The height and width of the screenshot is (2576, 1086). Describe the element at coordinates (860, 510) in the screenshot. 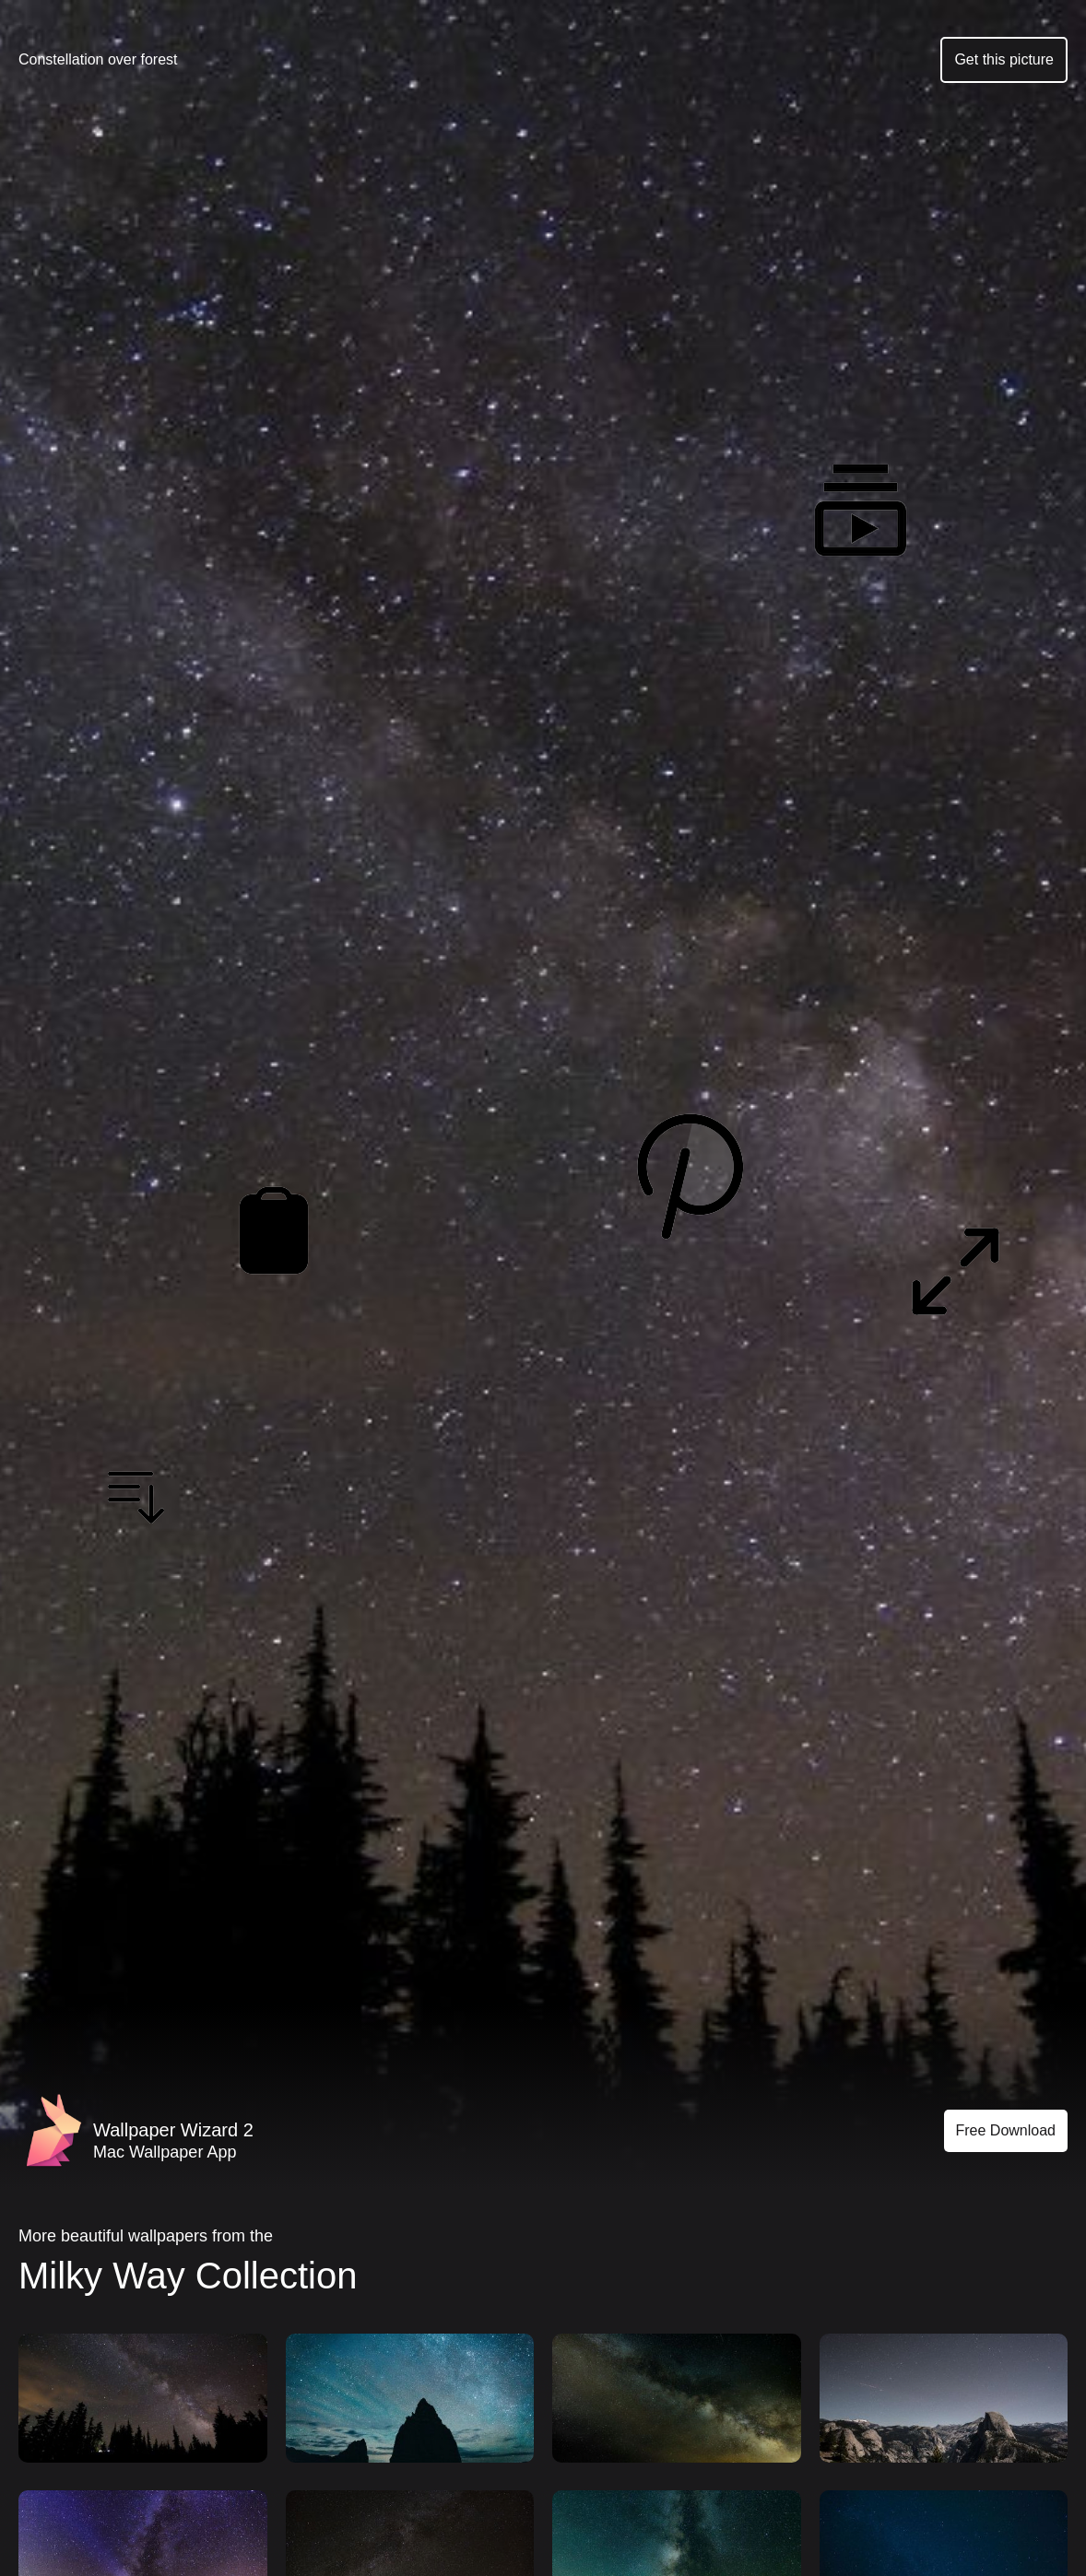

I see `view your subscriptions` at that location.